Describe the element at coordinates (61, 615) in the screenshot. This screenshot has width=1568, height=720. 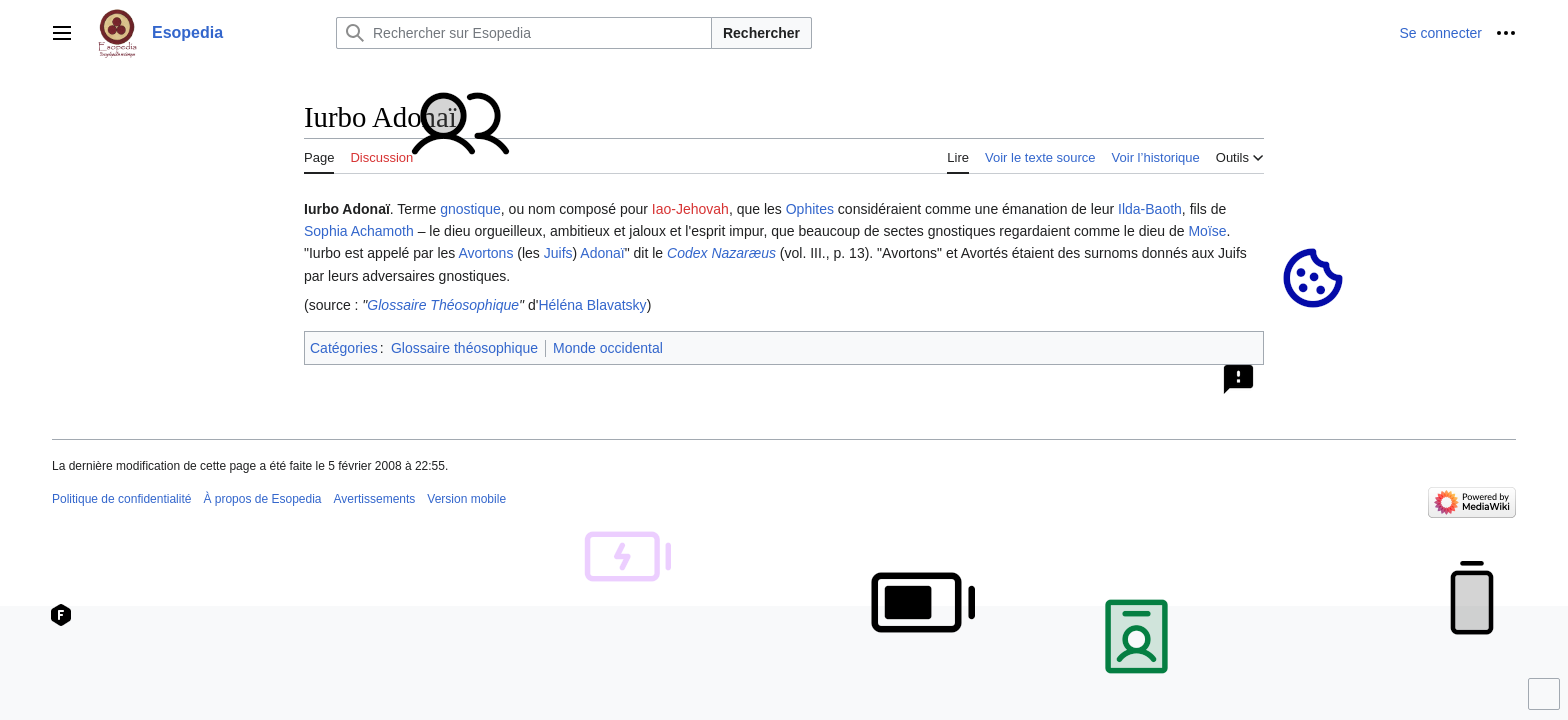
I see `indicates a file or item starting with the letter F` at that location.